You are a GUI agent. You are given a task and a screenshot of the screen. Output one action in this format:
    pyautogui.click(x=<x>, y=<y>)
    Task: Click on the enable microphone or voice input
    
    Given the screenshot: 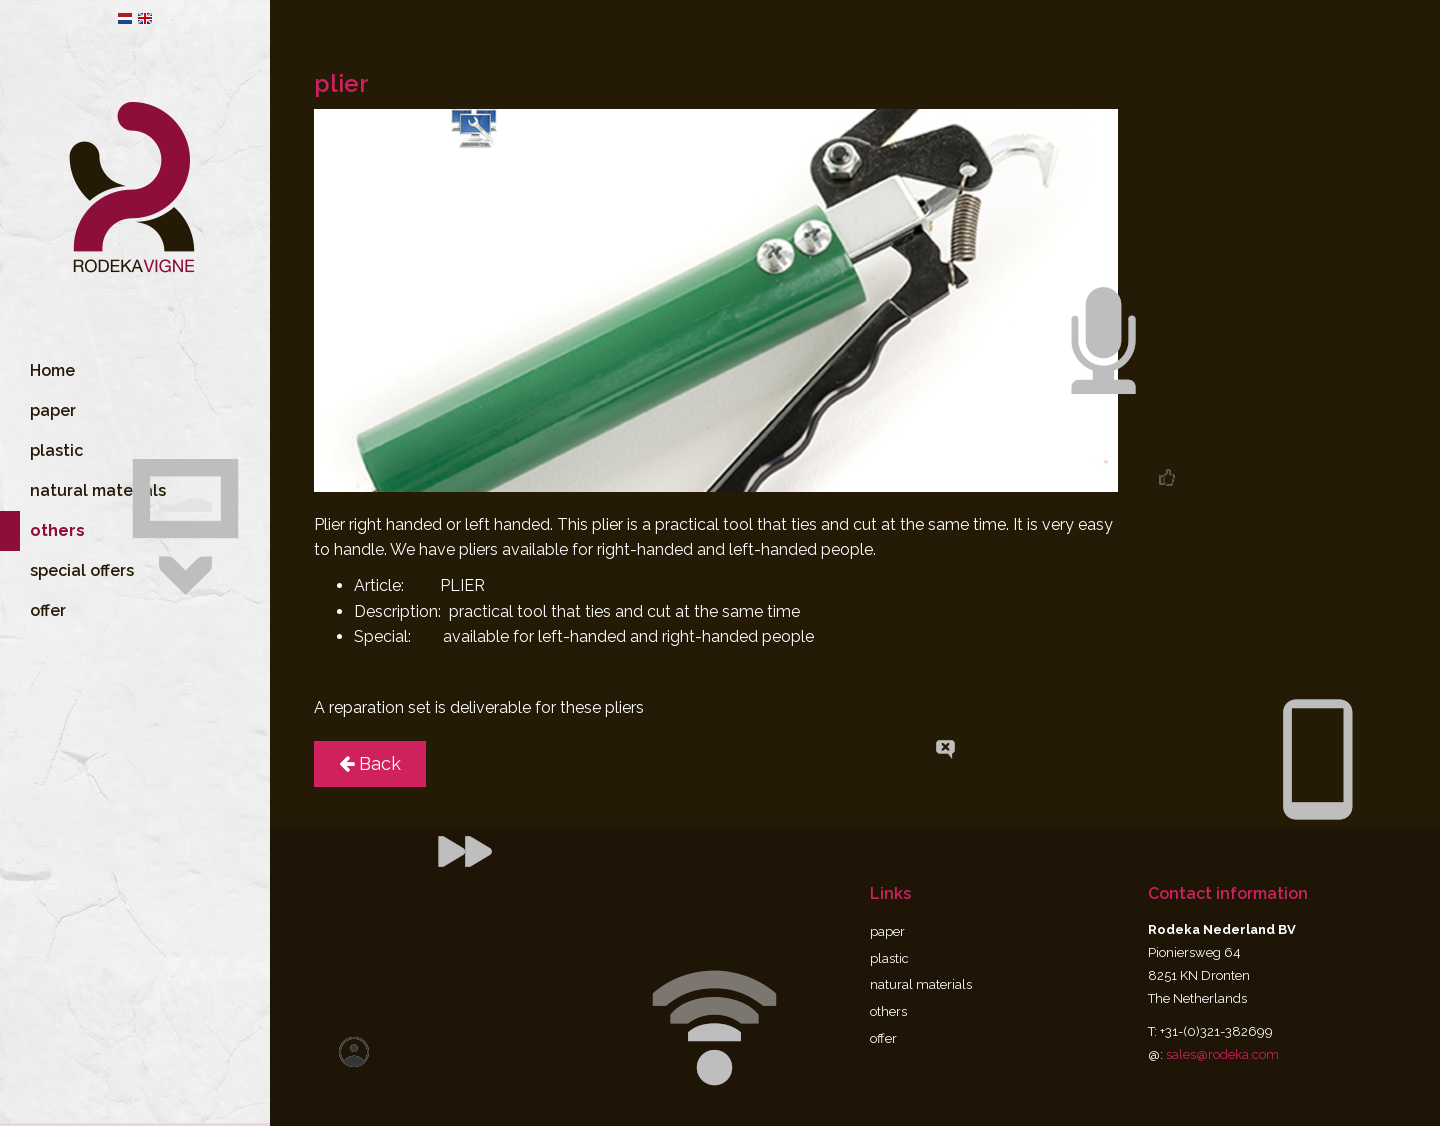 What is the action you would take?
    pyautogui.click(x=1107, y=337)
    